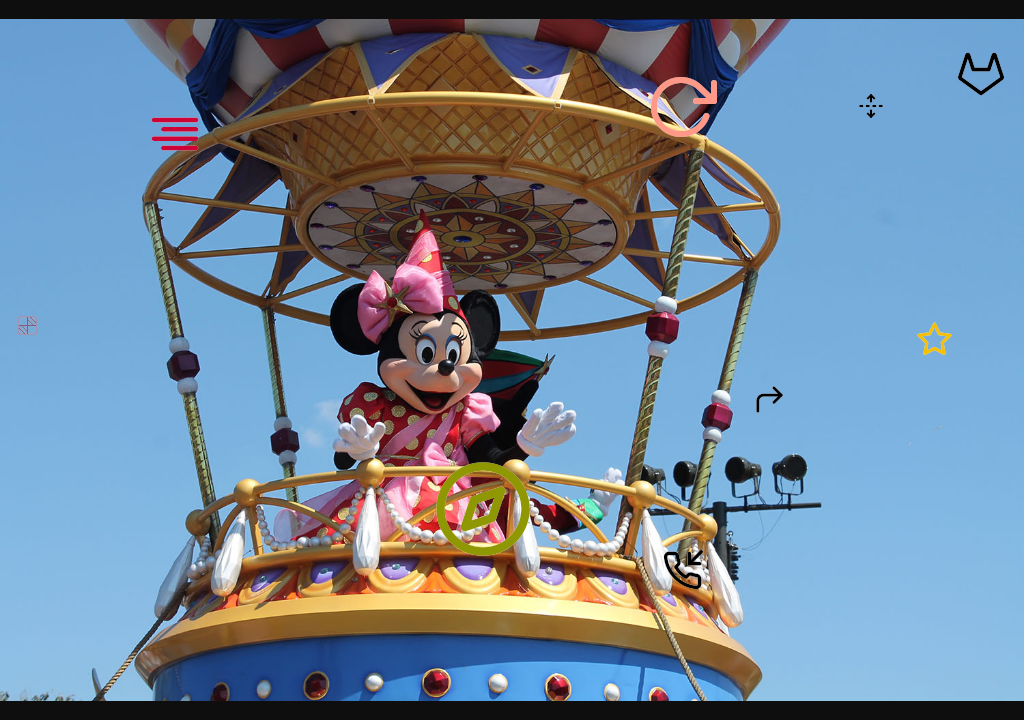 The image size is (1024, 720). Describe the element at coordinates (27, 325) in the screenshot. I see `indicates transparency in image editing` at that location.